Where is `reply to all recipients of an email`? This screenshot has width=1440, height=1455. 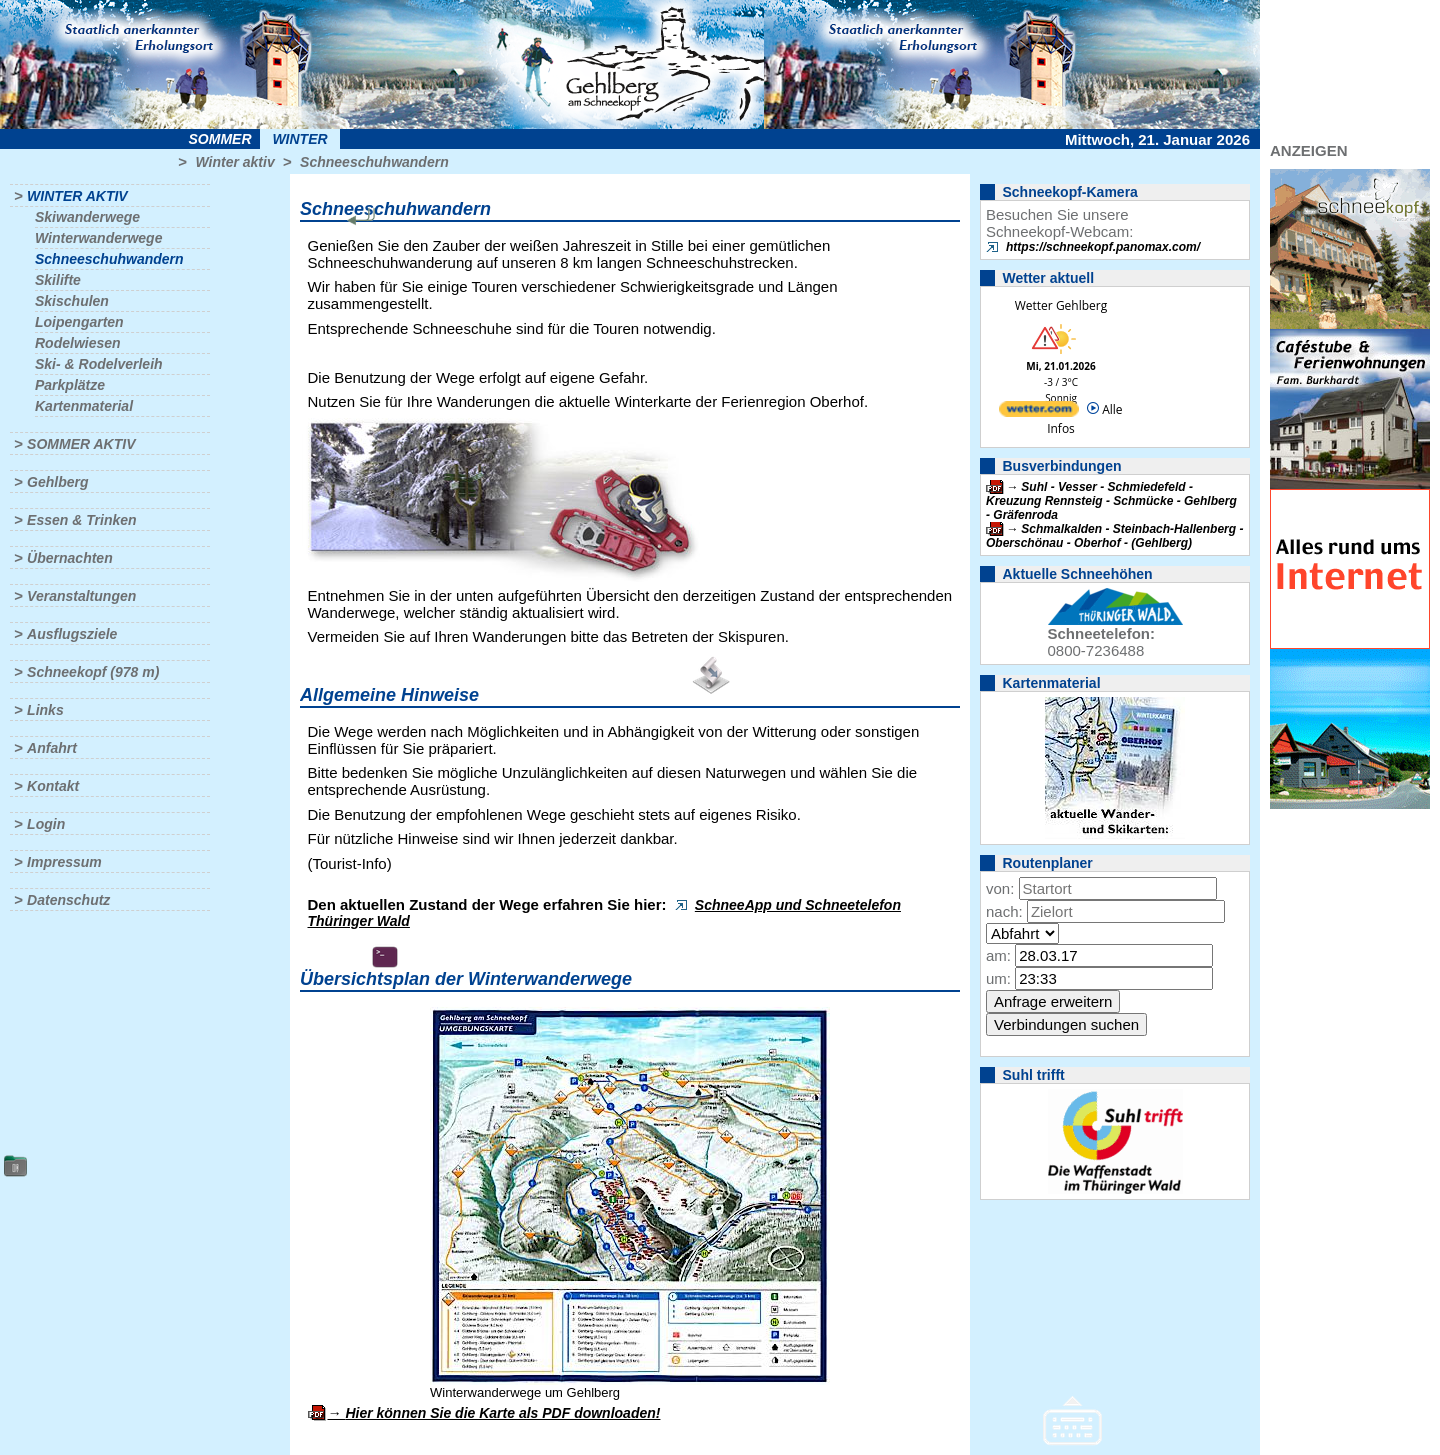
reply to all recipients of an email is located at coordinates (360, 214).